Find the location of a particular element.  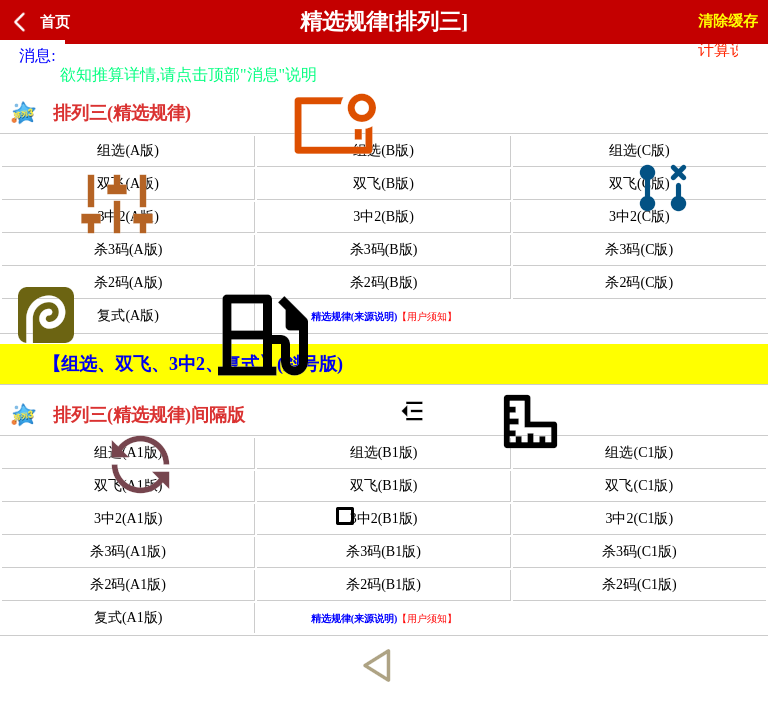

undo or revert to previous state is located at coordinates (140, 464).